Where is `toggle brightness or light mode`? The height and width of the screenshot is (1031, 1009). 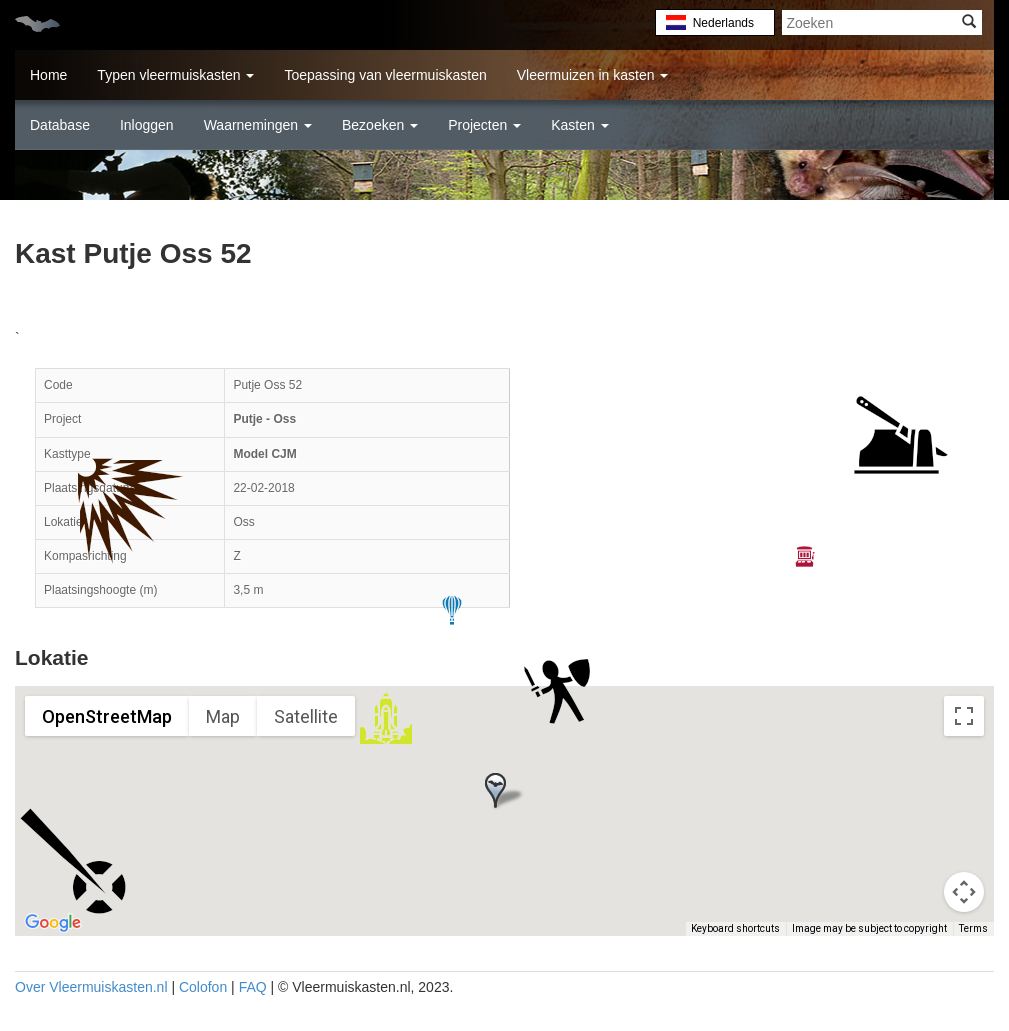
toggle brightness or light mode is located at coordinates (132, 512).